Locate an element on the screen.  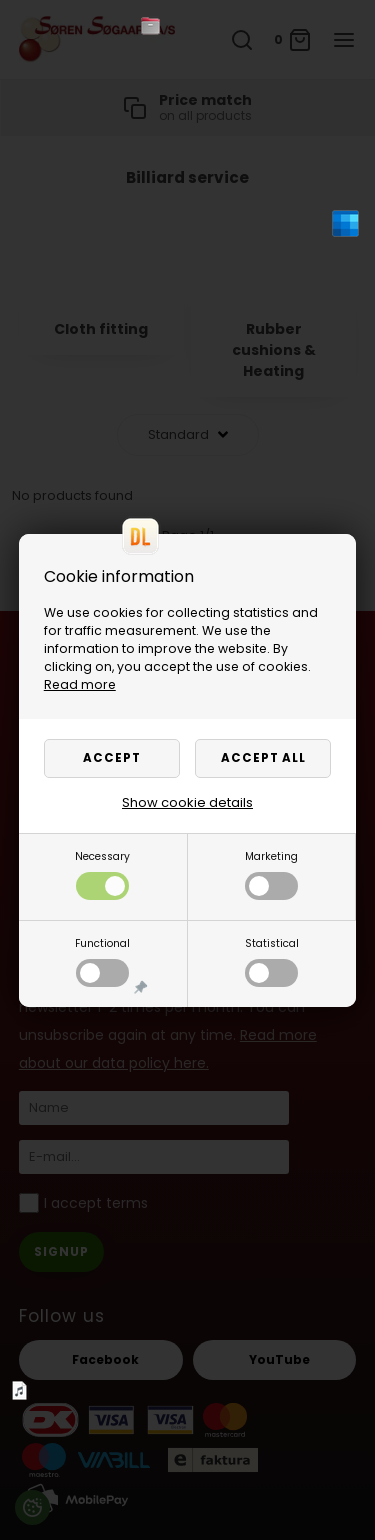
open the file manager application is located at coordinates (150, 25).